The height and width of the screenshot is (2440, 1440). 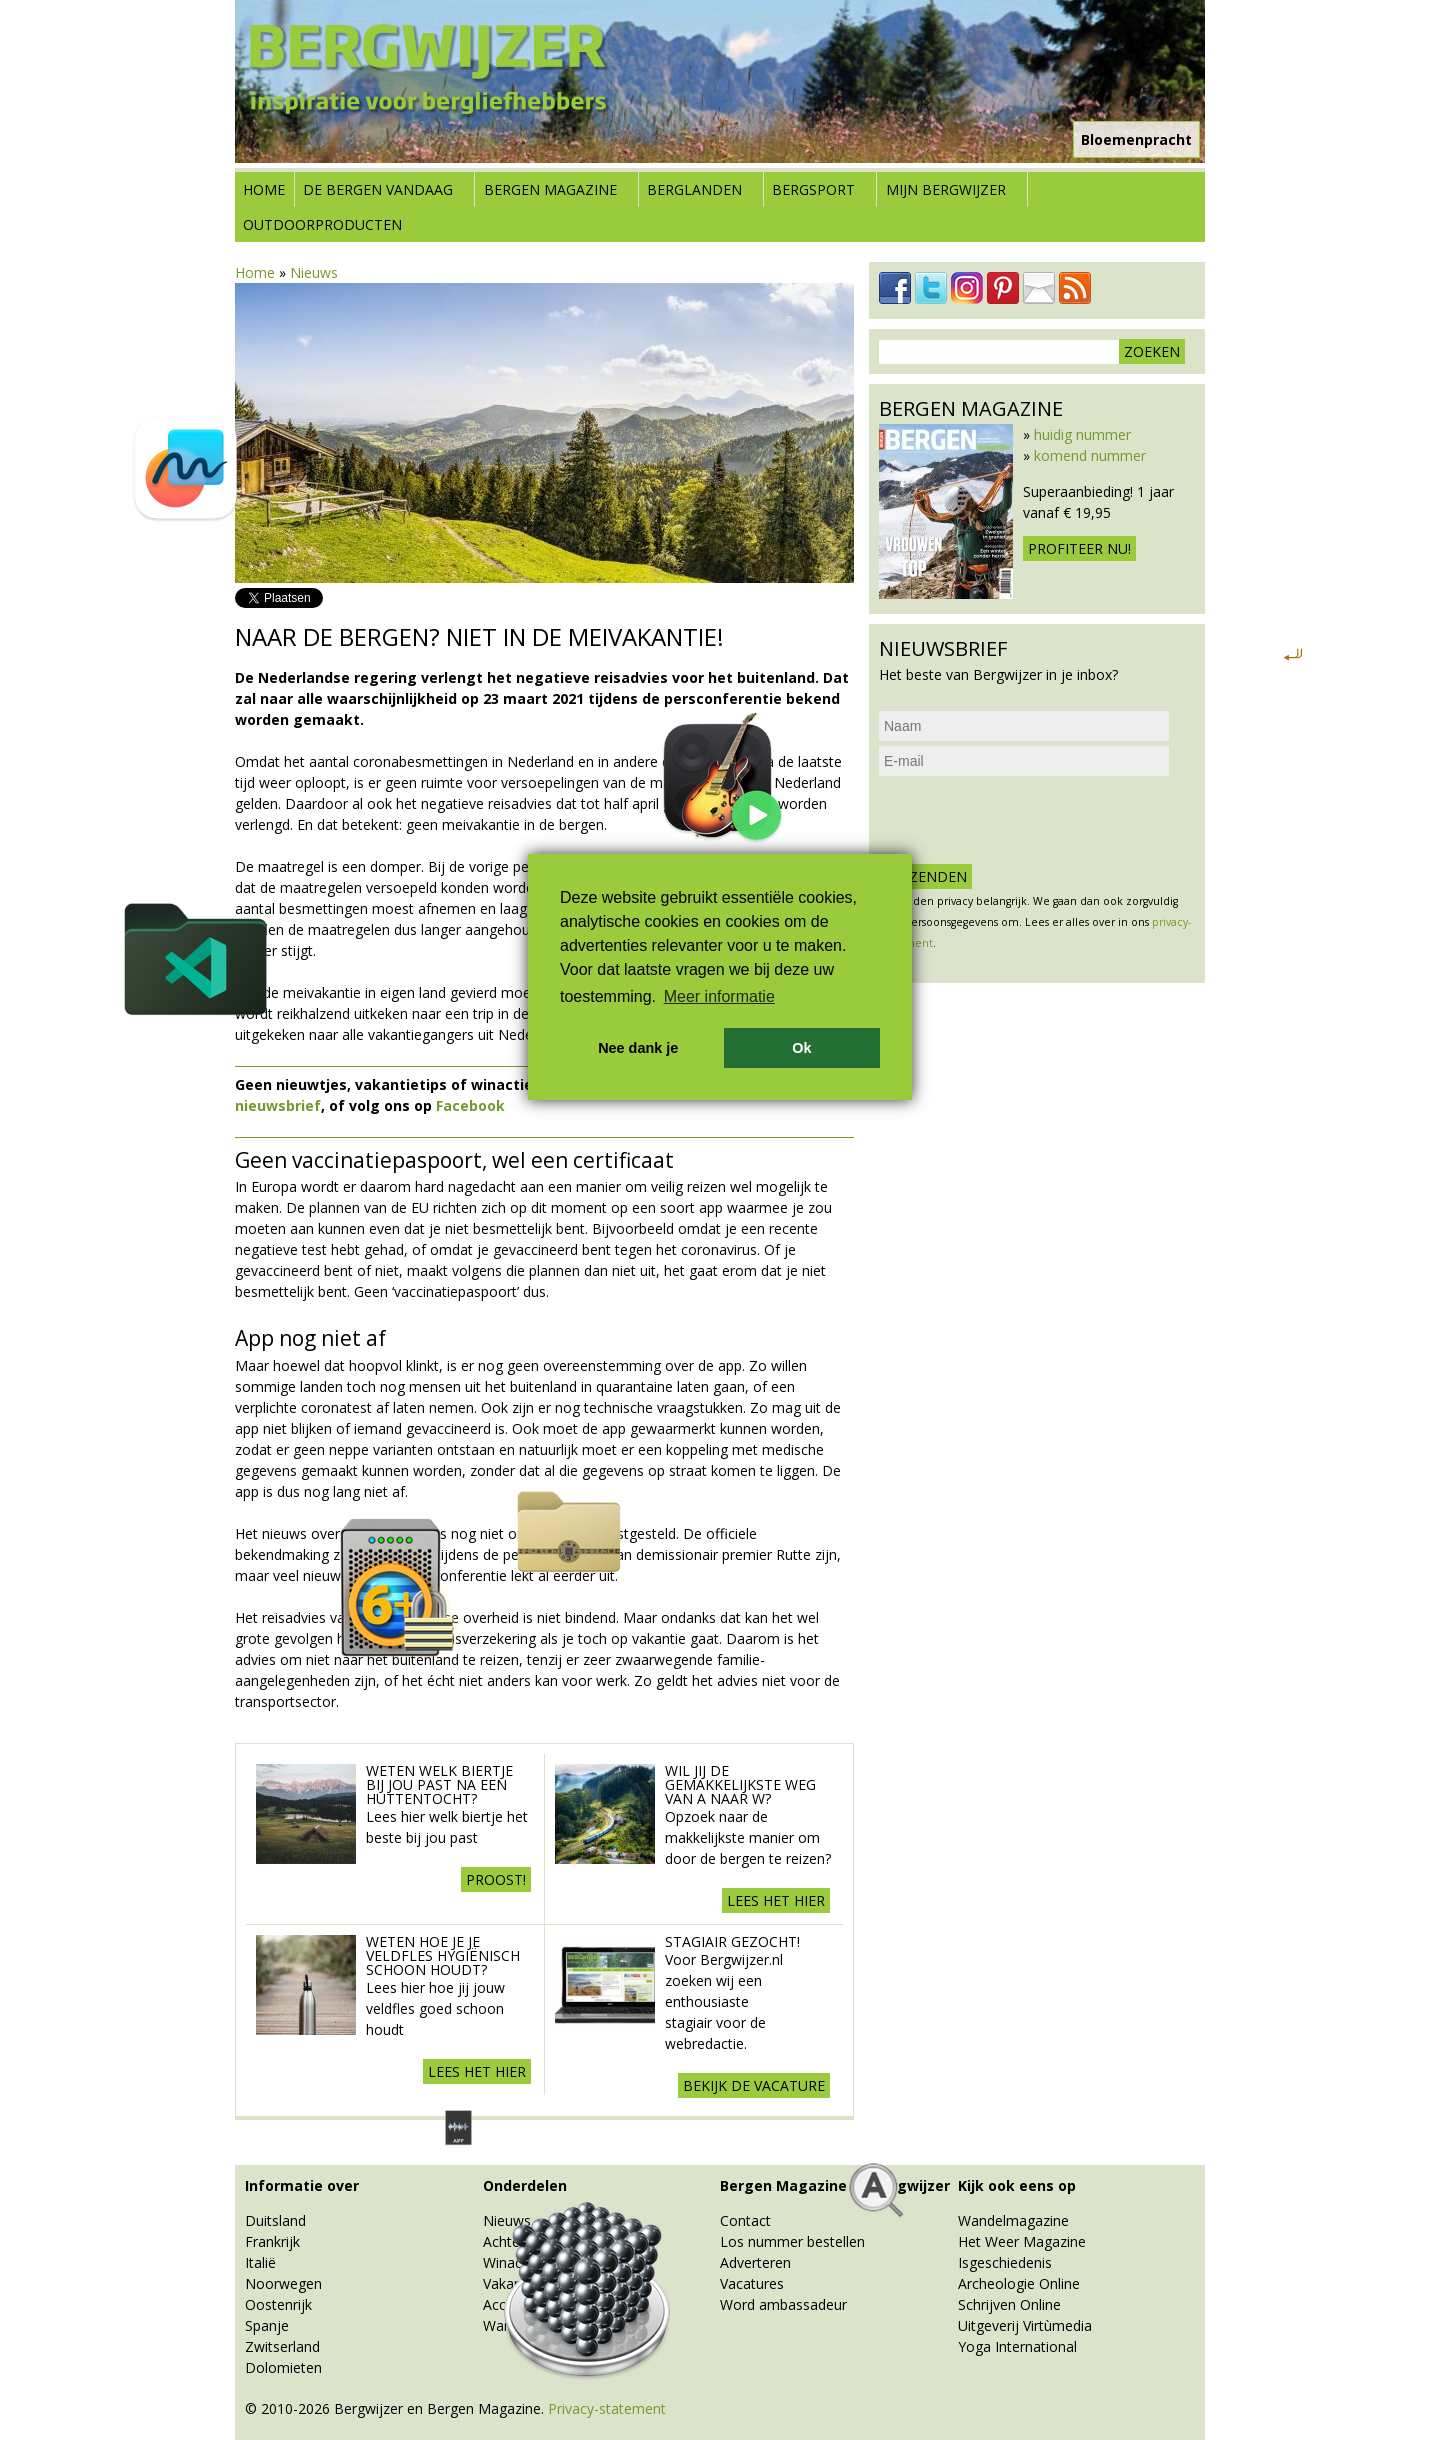 What do you see at coordinates (195, 963) in the screenshot?
I see `folder containing VS Code Insider projects` at bounding box center [195, 963].